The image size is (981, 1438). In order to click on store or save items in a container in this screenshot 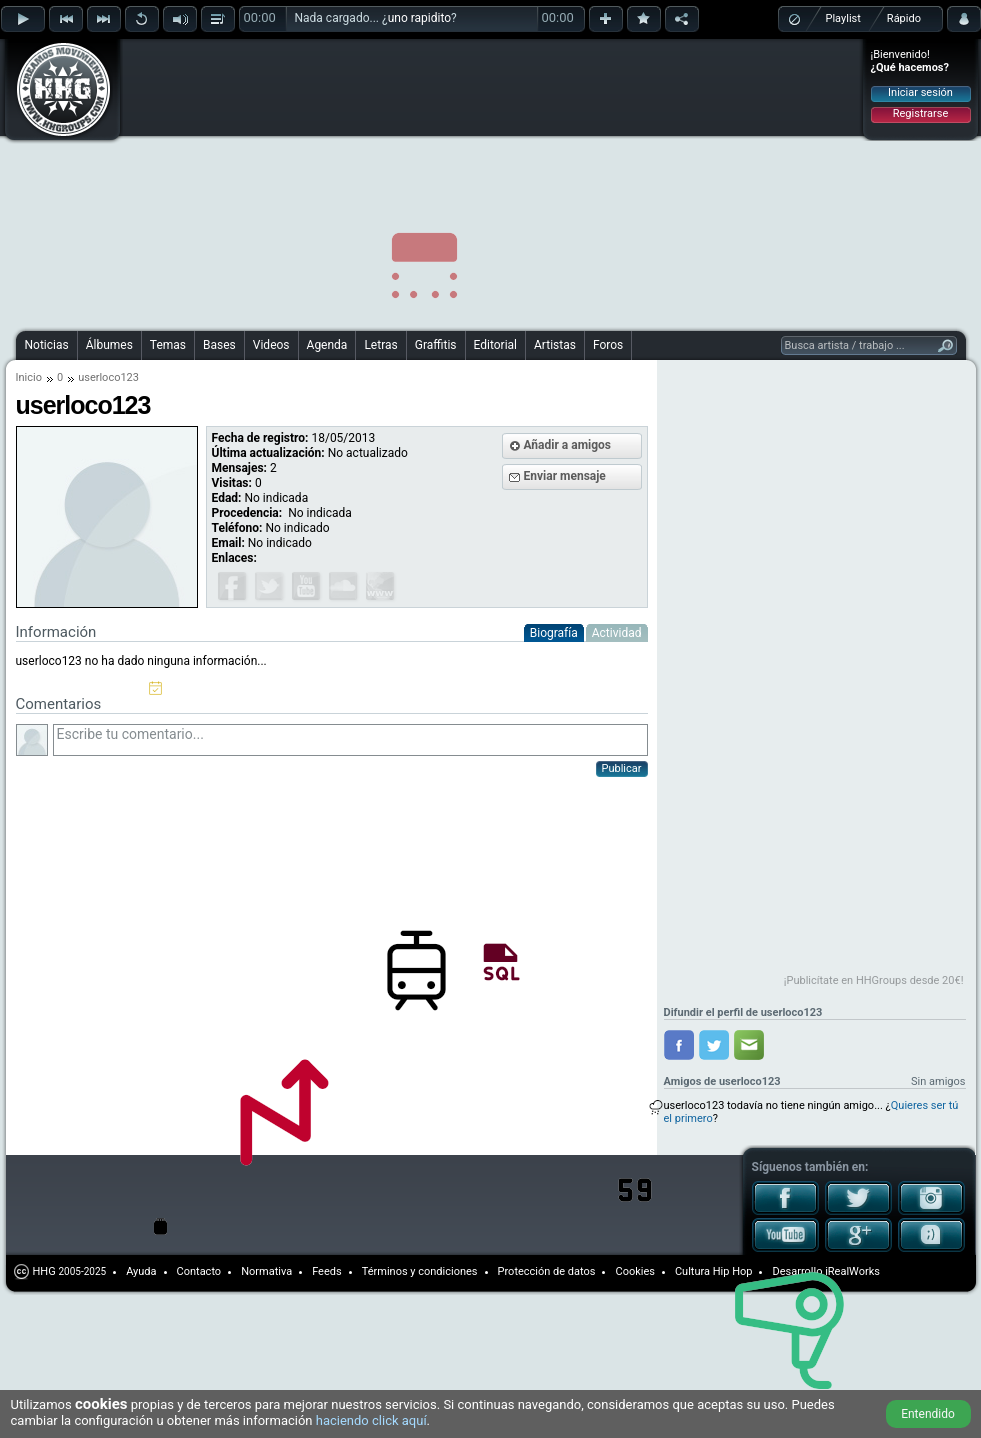, I will do `click(160, 1226)`.